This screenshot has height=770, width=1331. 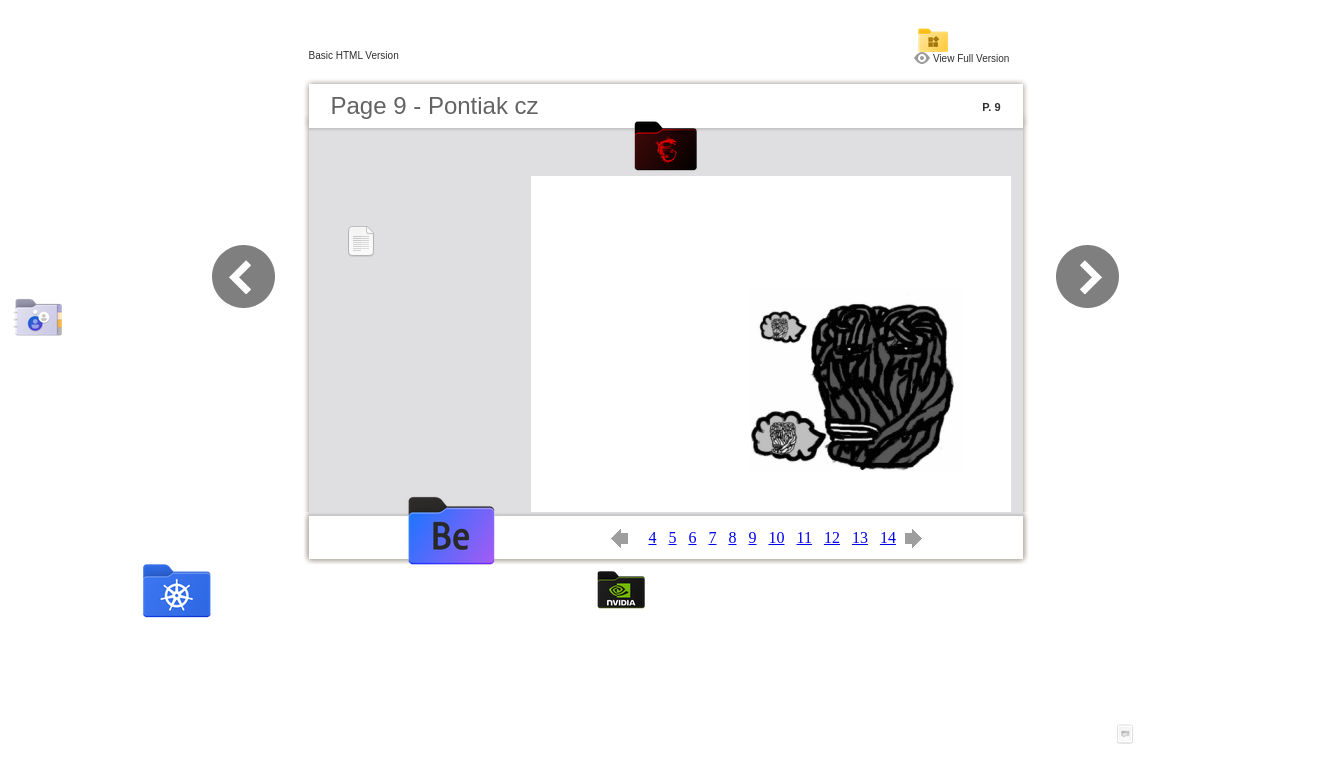 I want to click on subrip subtitle file (.srt), so click(x=1125, y=734).